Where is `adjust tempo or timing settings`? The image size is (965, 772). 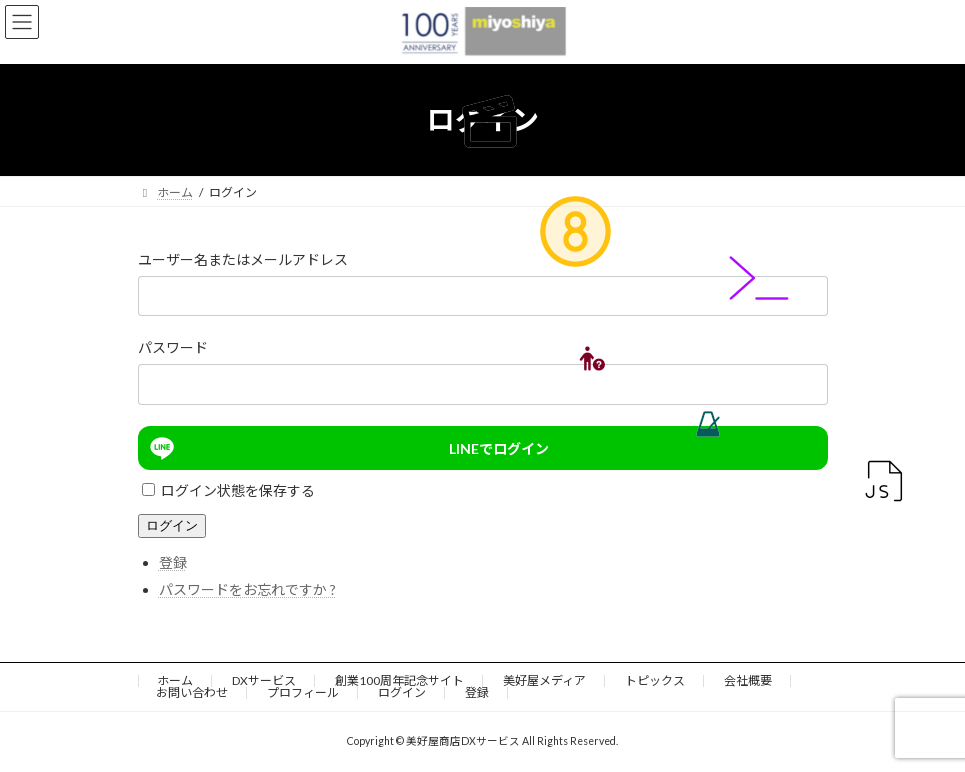 adjust tempo or timing settings is located at coordinates (708, 424).